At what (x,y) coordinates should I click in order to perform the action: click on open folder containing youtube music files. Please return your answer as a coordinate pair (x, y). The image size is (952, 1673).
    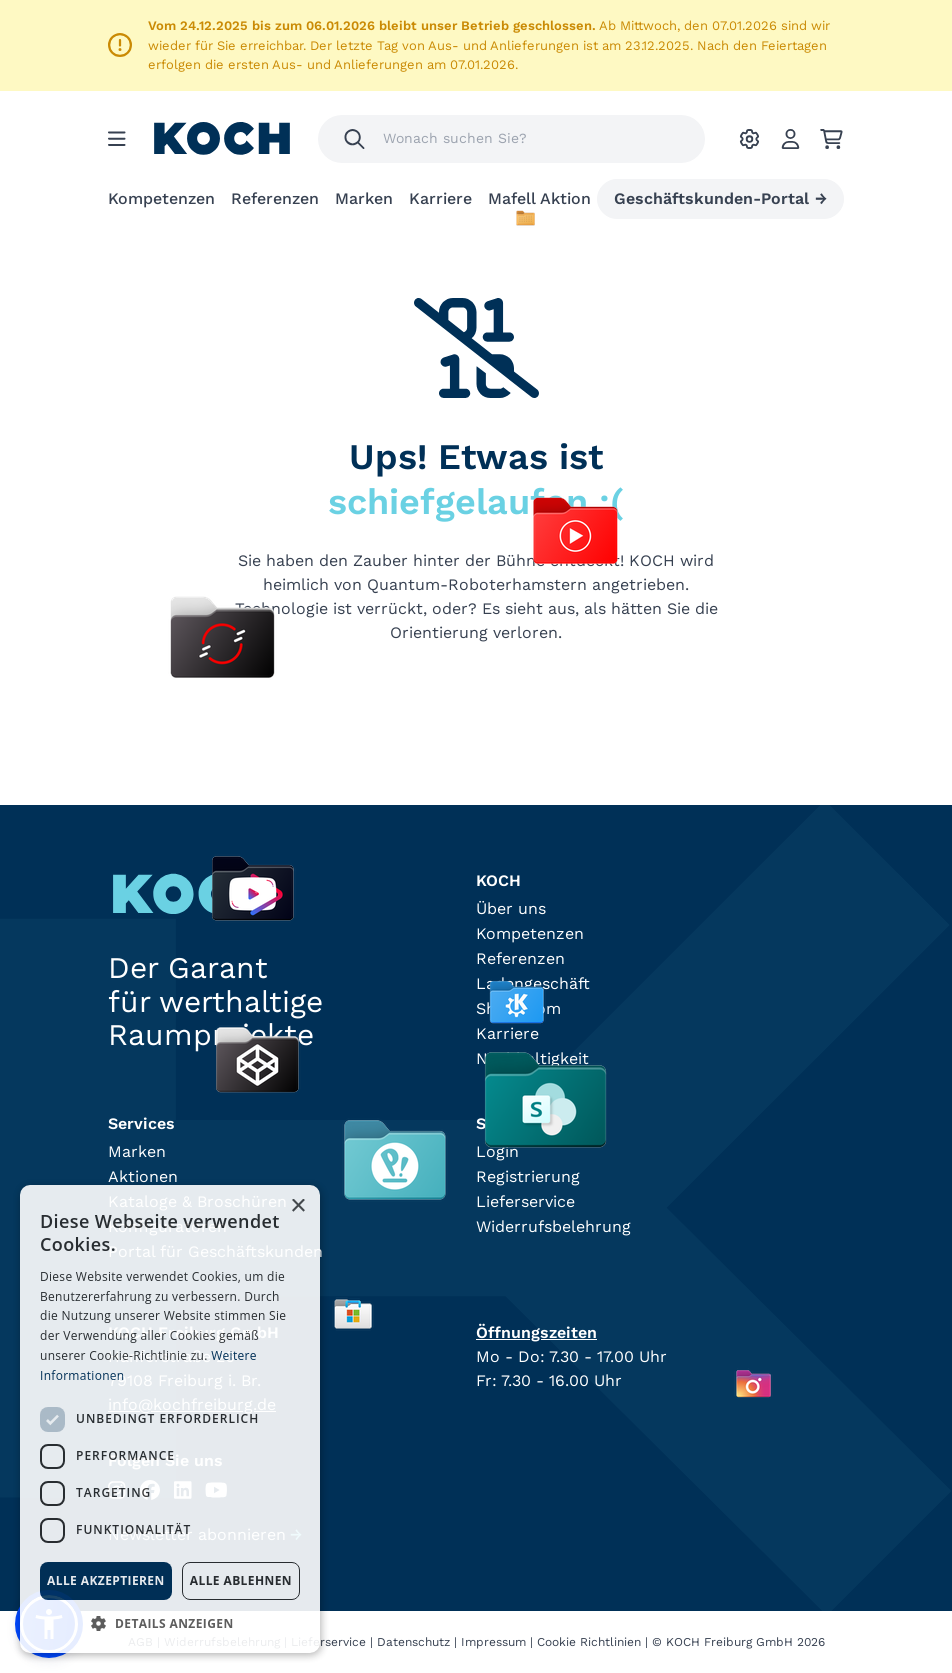
    Looking at the image, I should click on (575, 533).